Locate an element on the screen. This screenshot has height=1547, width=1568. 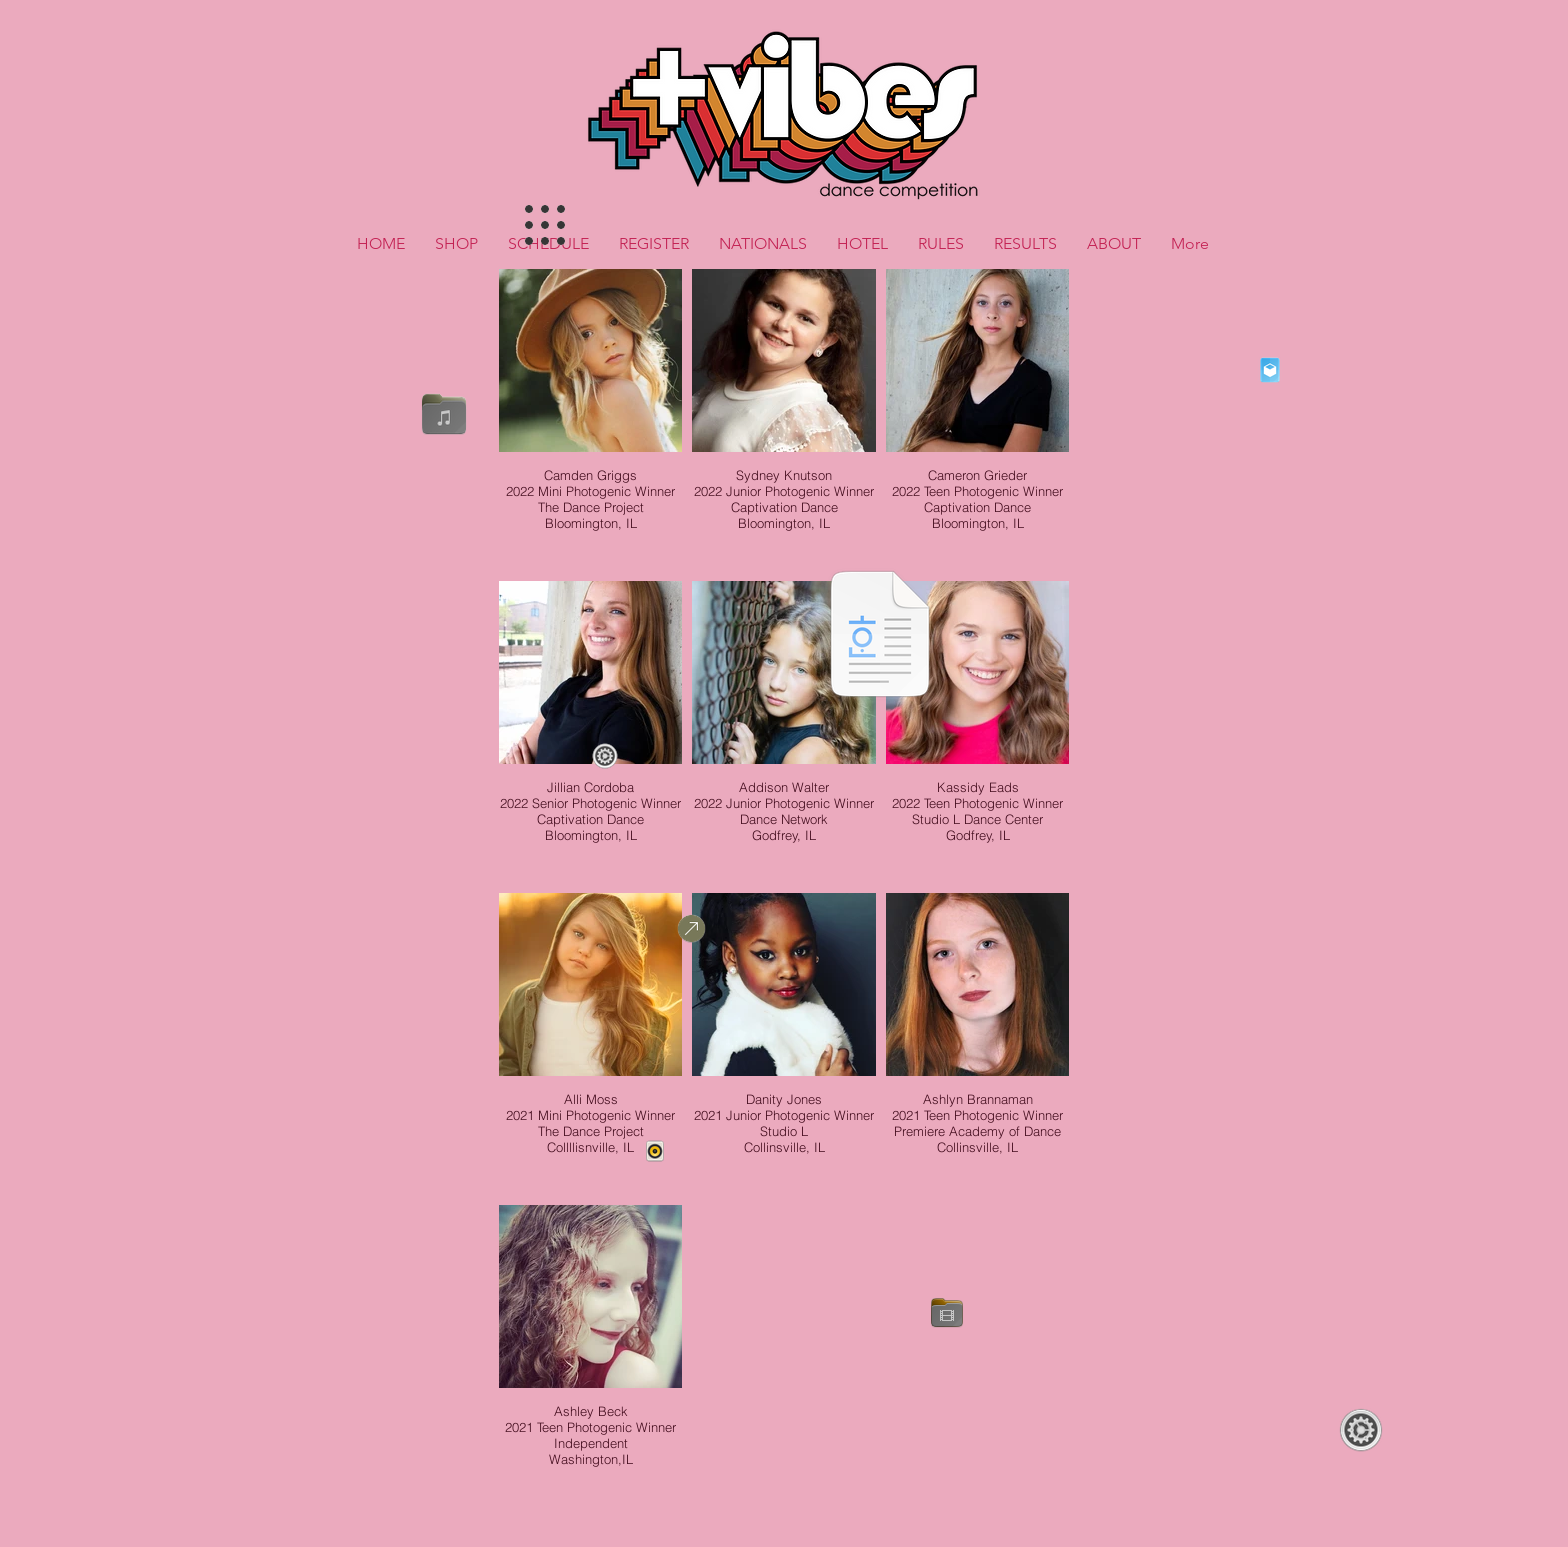
view all applications is located at coordinates (545, 225).